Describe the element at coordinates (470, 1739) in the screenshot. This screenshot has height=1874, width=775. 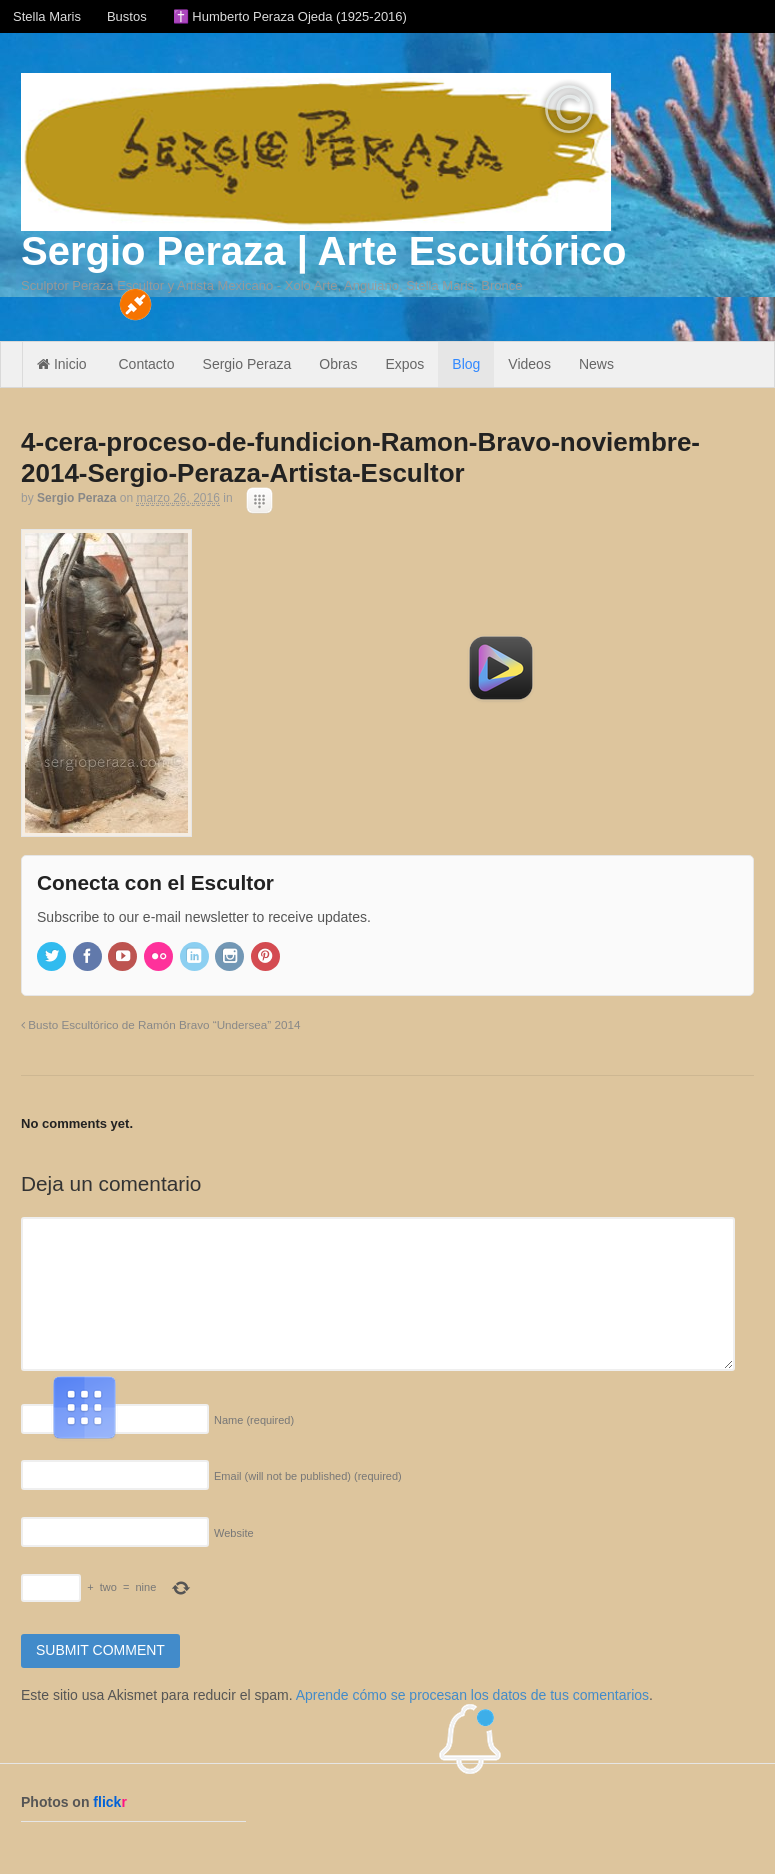
I see `indicates new notifications available` at that location.